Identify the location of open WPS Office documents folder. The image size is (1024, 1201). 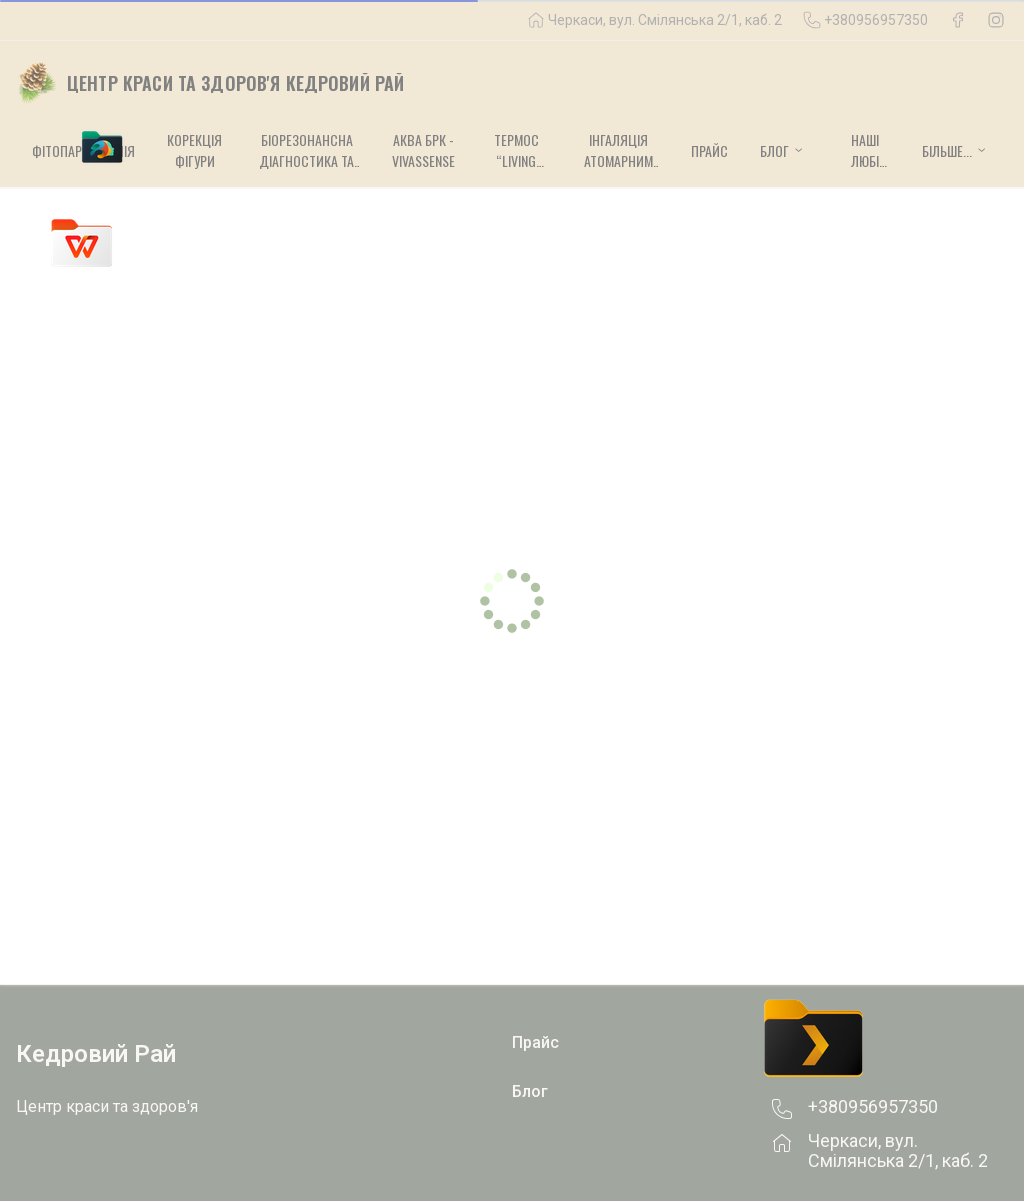
(81, 244).